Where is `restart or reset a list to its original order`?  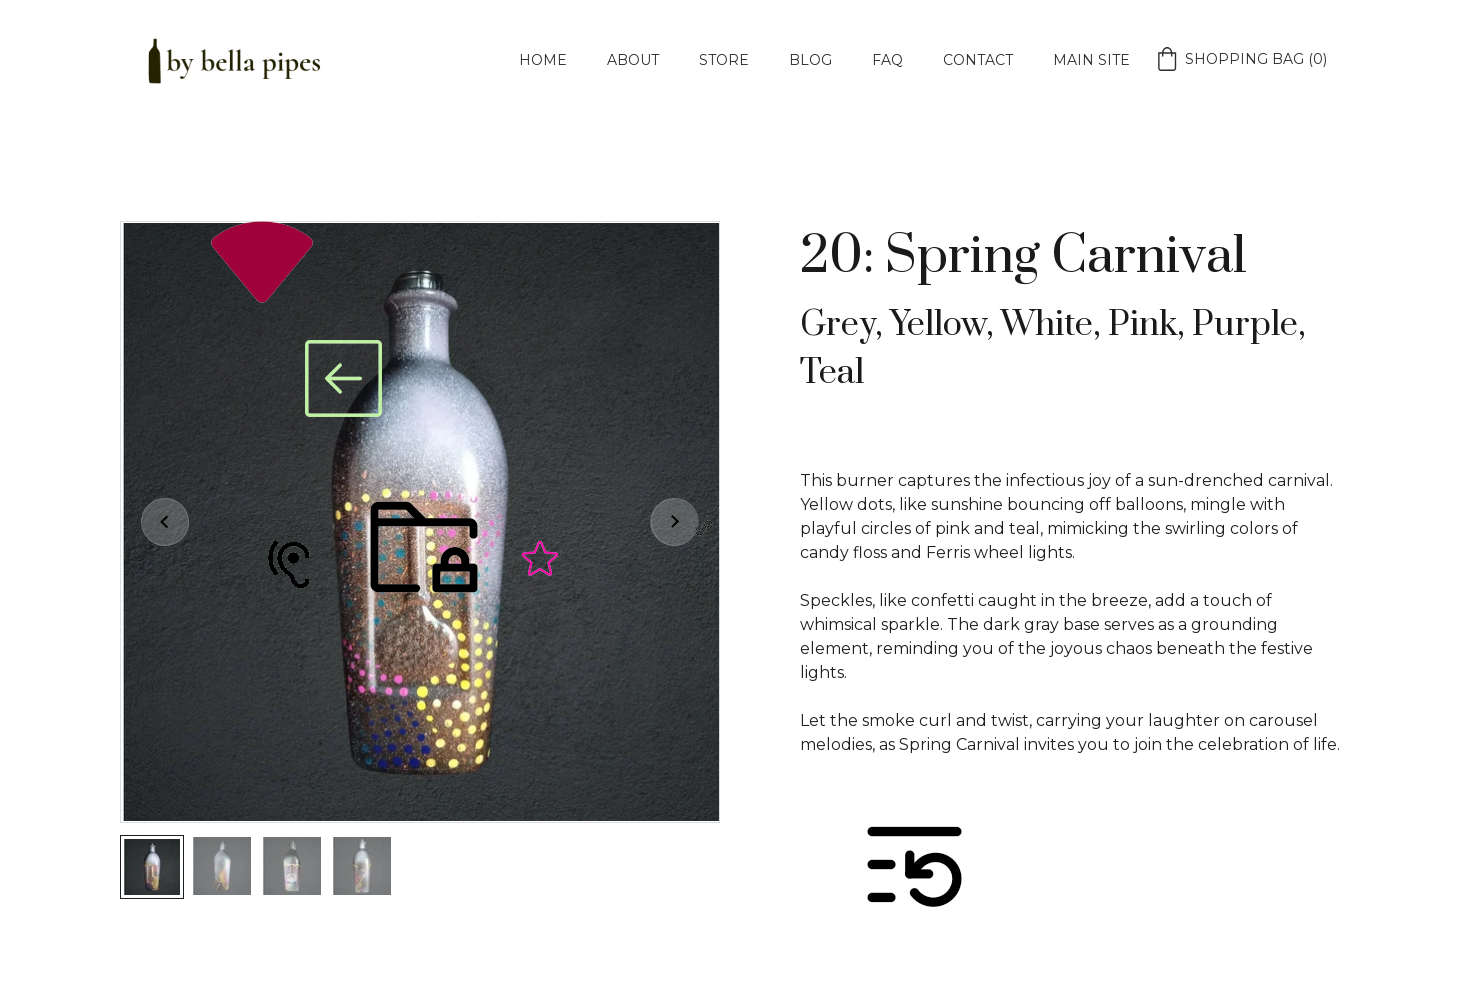 restart or reset a list to its original order is located at coordinates (914, 864).